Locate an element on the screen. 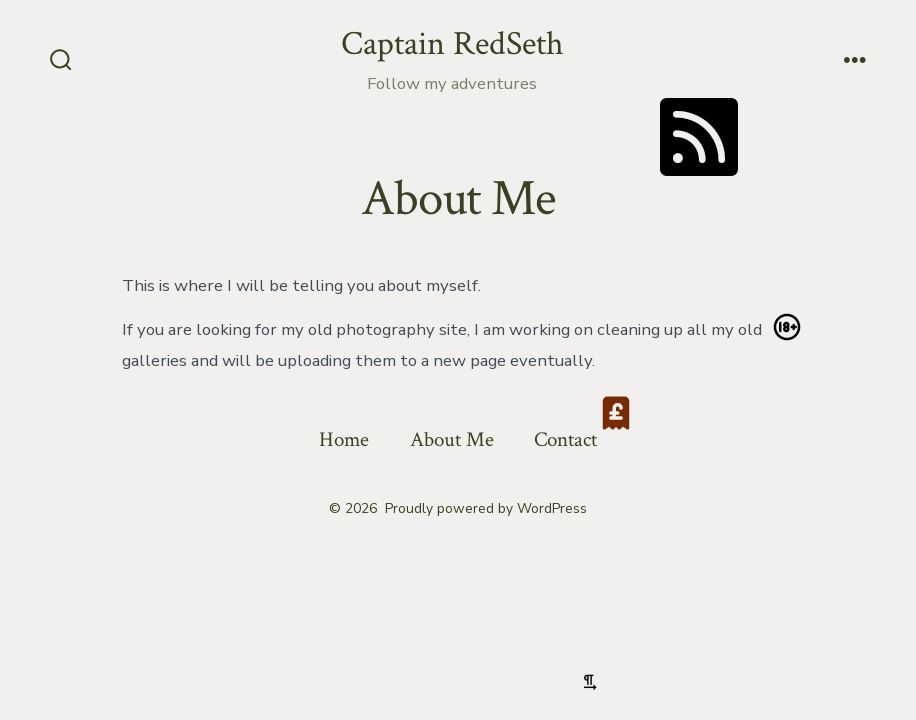  subscribe to RSS feed is located at coordinates (699, 137).